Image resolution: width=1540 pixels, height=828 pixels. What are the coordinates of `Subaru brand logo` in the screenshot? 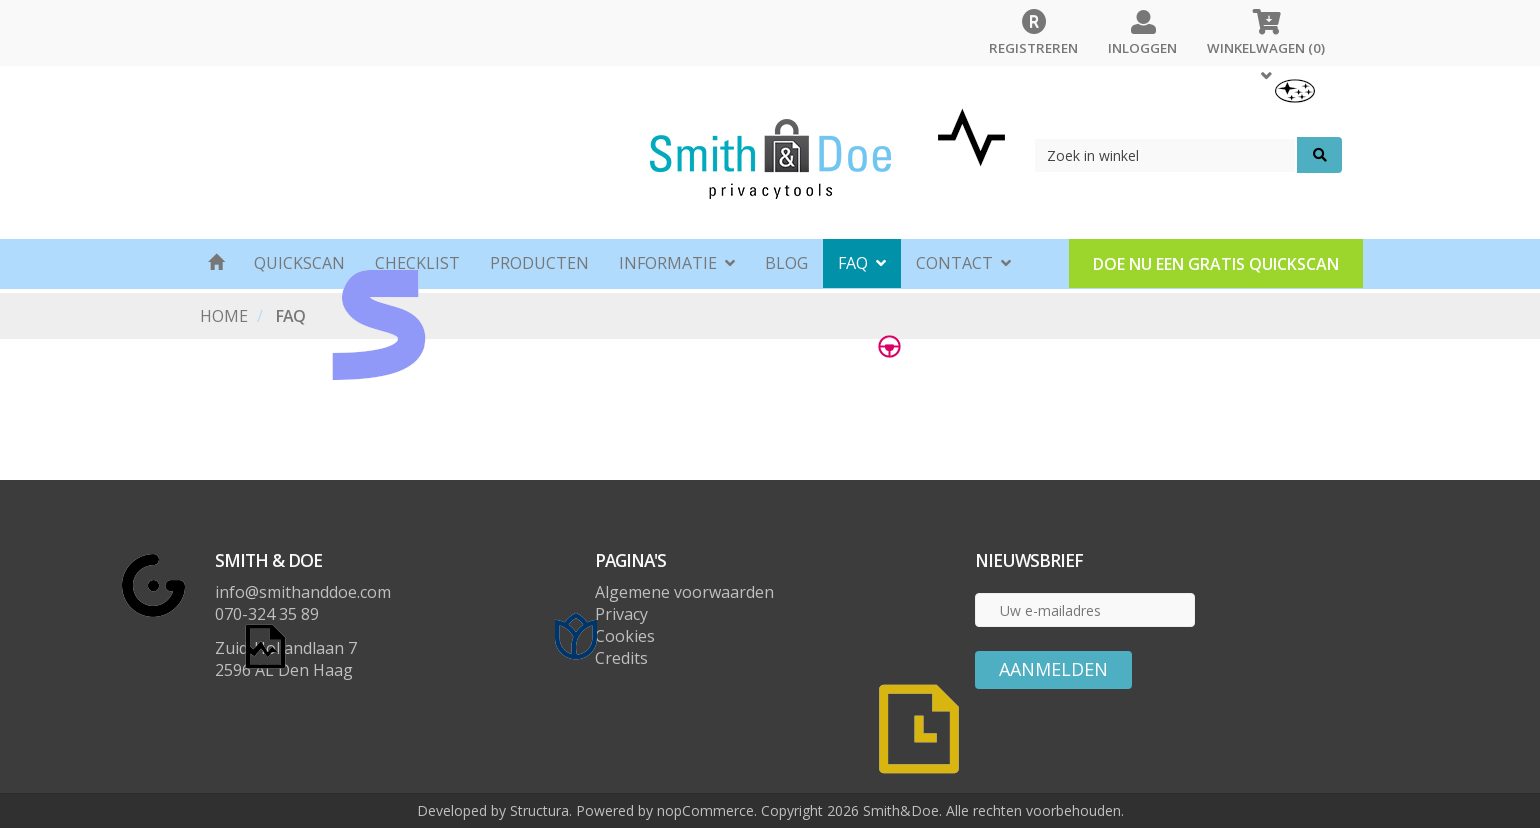 It's located at (1295, 91).